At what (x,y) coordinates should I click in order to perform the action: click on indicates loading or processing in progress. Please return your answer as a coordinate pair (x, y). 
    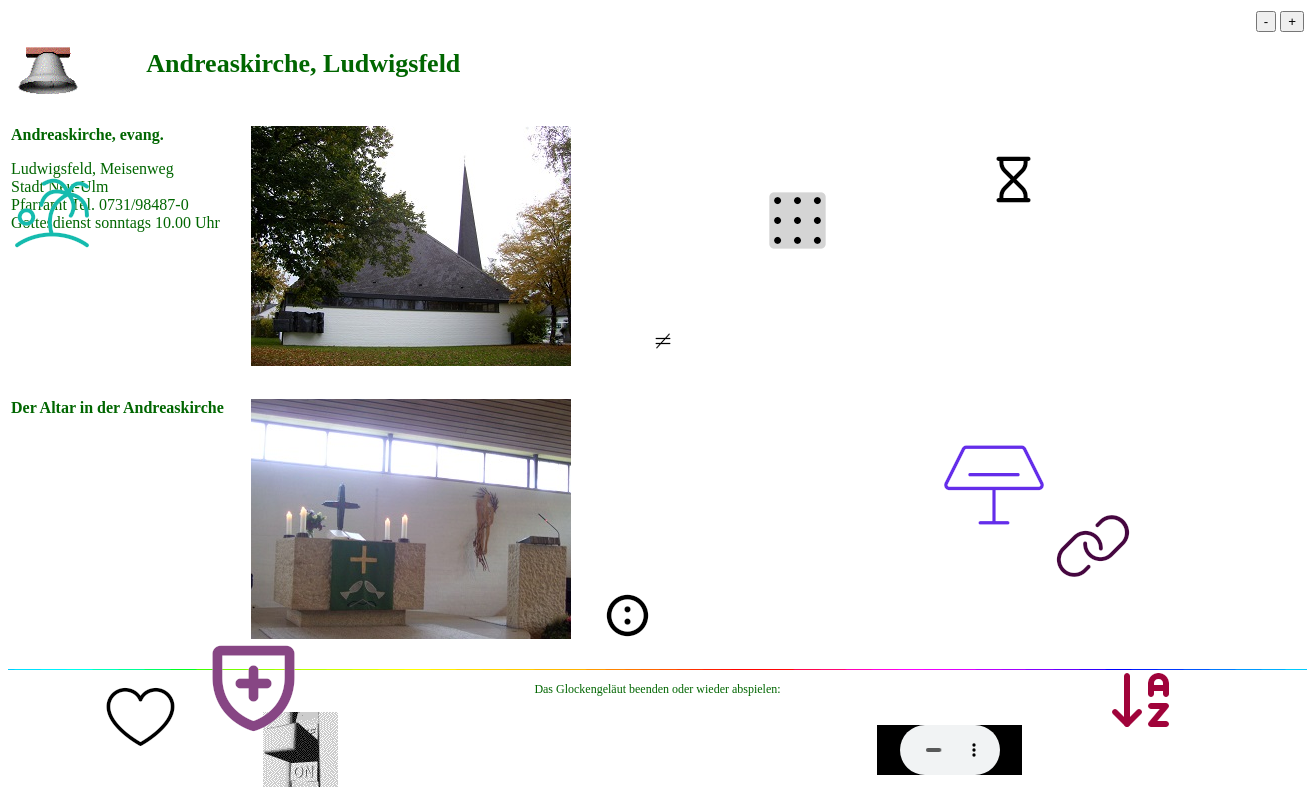
    Looking at the image, I should click on (1013, 179).